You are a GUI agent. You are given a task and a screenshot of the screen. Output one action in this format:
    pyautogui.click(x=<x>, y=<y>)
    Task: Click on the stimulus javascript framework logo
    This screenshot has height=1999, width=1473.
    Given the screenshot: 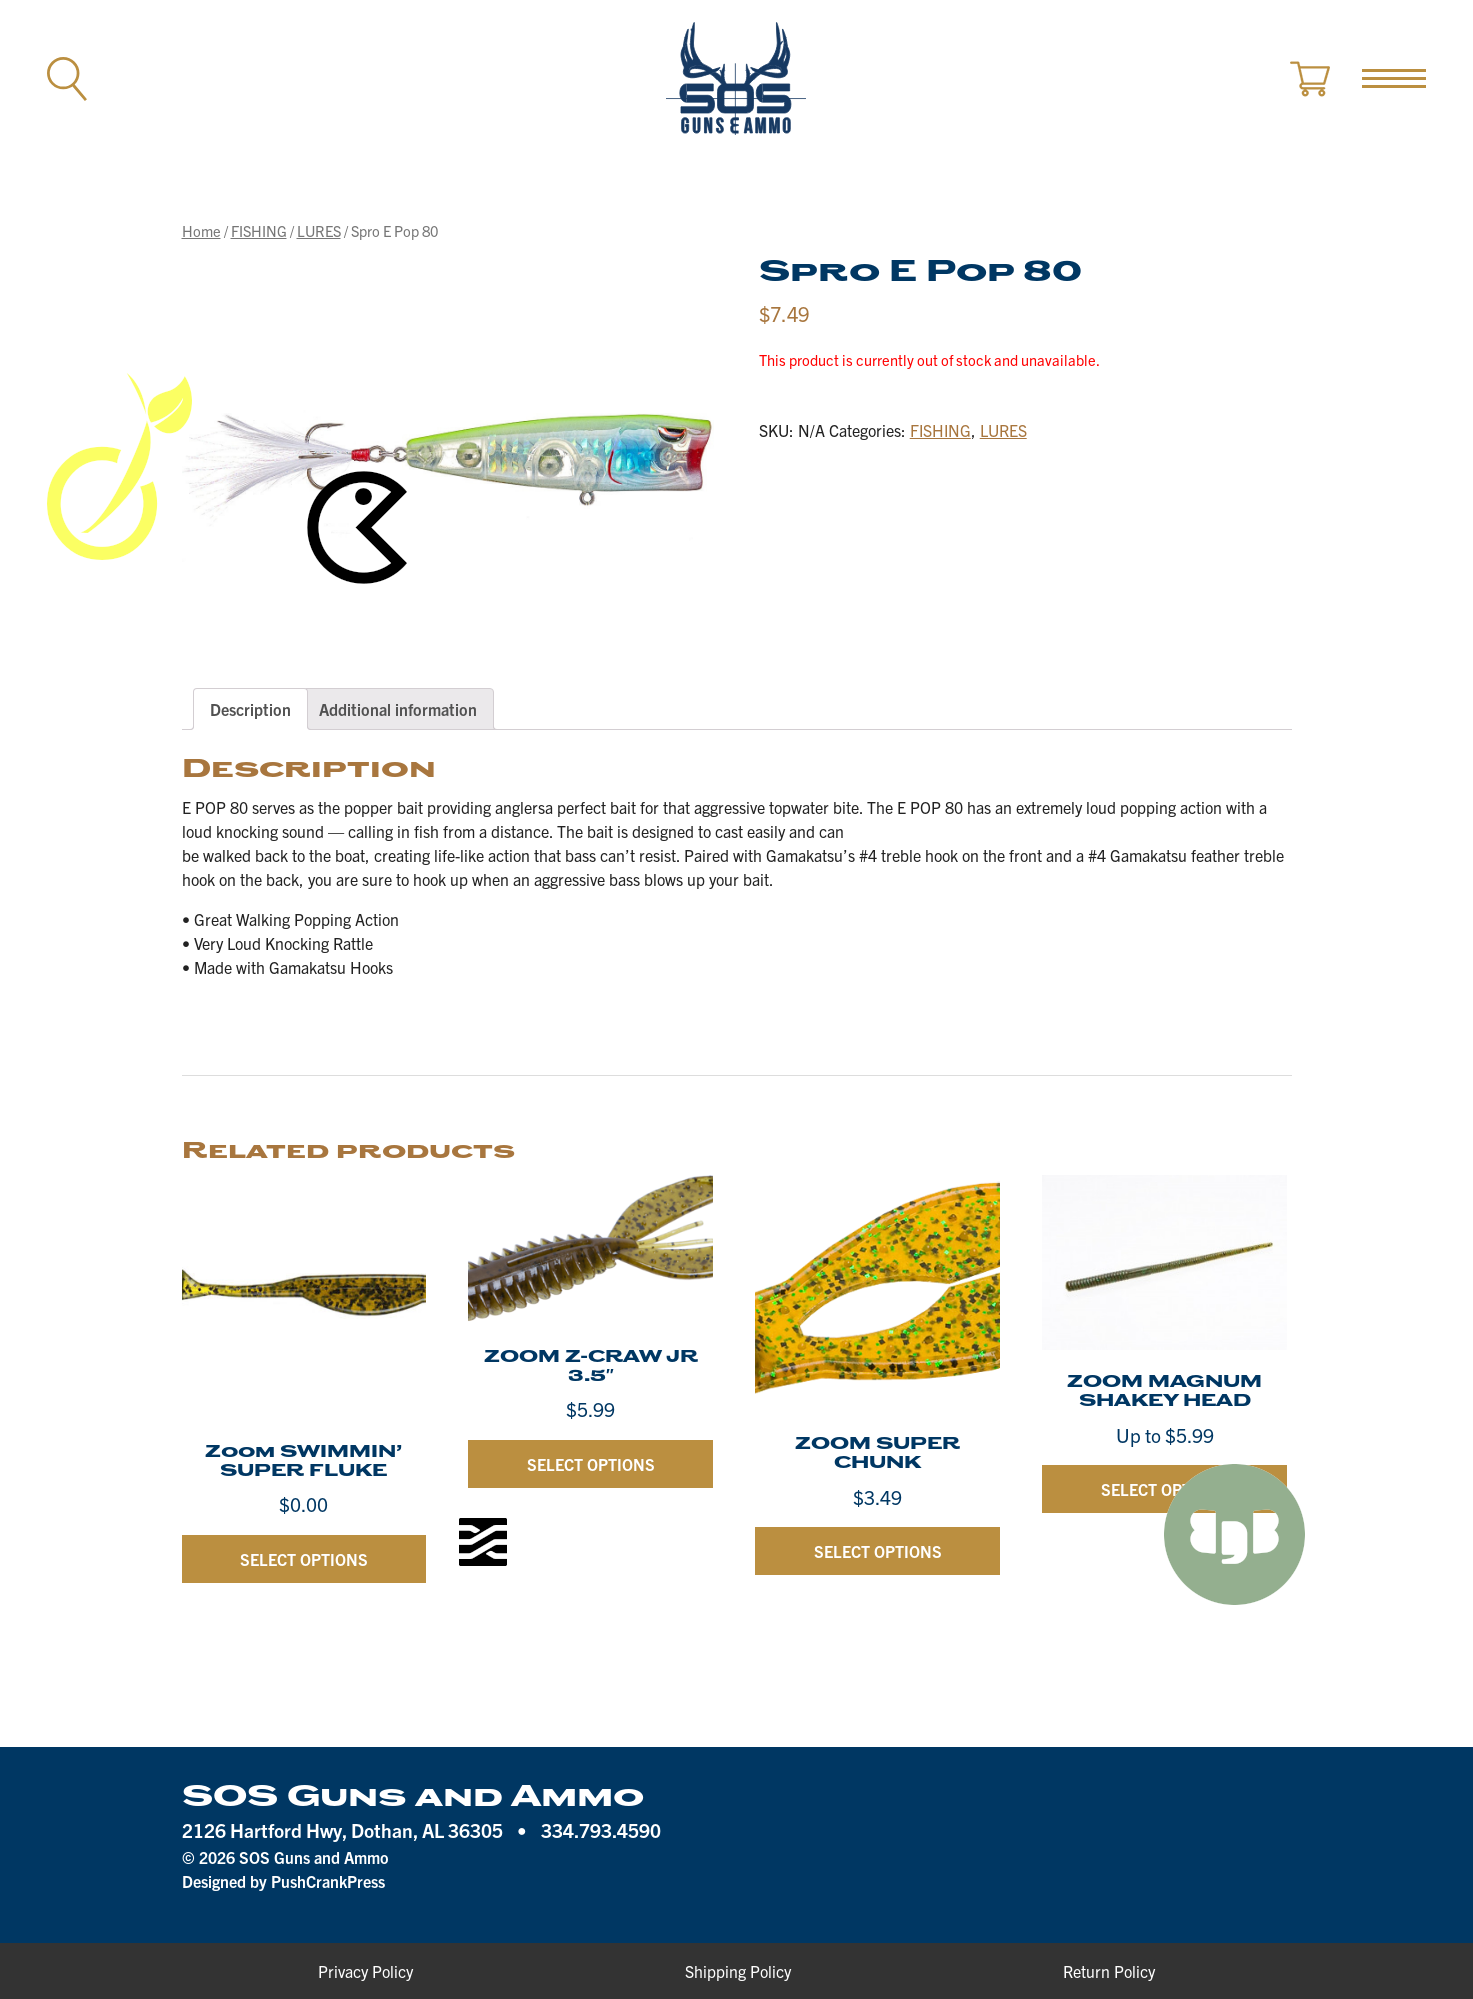 What is the action you would take?
    pyautogui.click(x=483, y=1542)
    